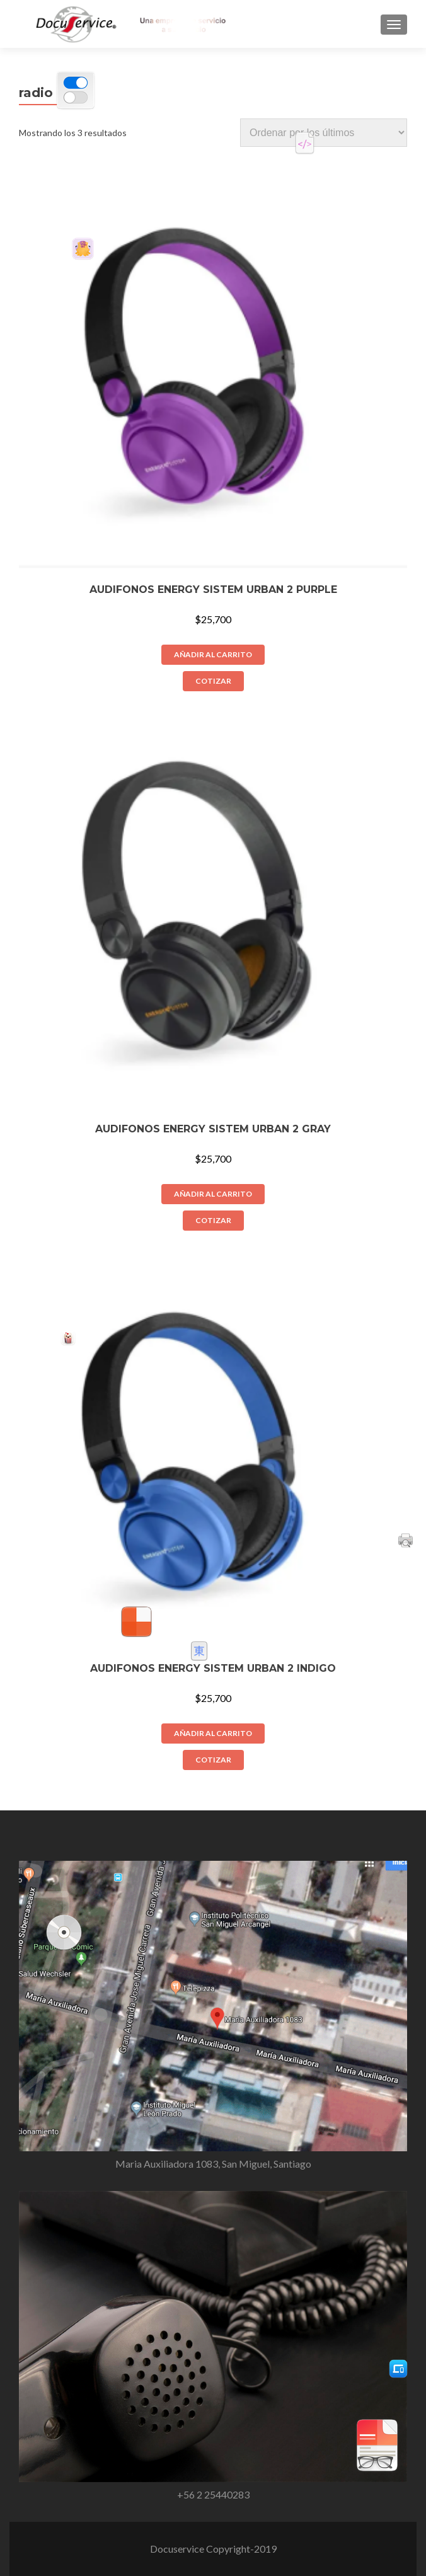  Describe the element at coordinates (398, 2369) in the screenshot. I see `connect and sync devices with zorin connect` at that location.